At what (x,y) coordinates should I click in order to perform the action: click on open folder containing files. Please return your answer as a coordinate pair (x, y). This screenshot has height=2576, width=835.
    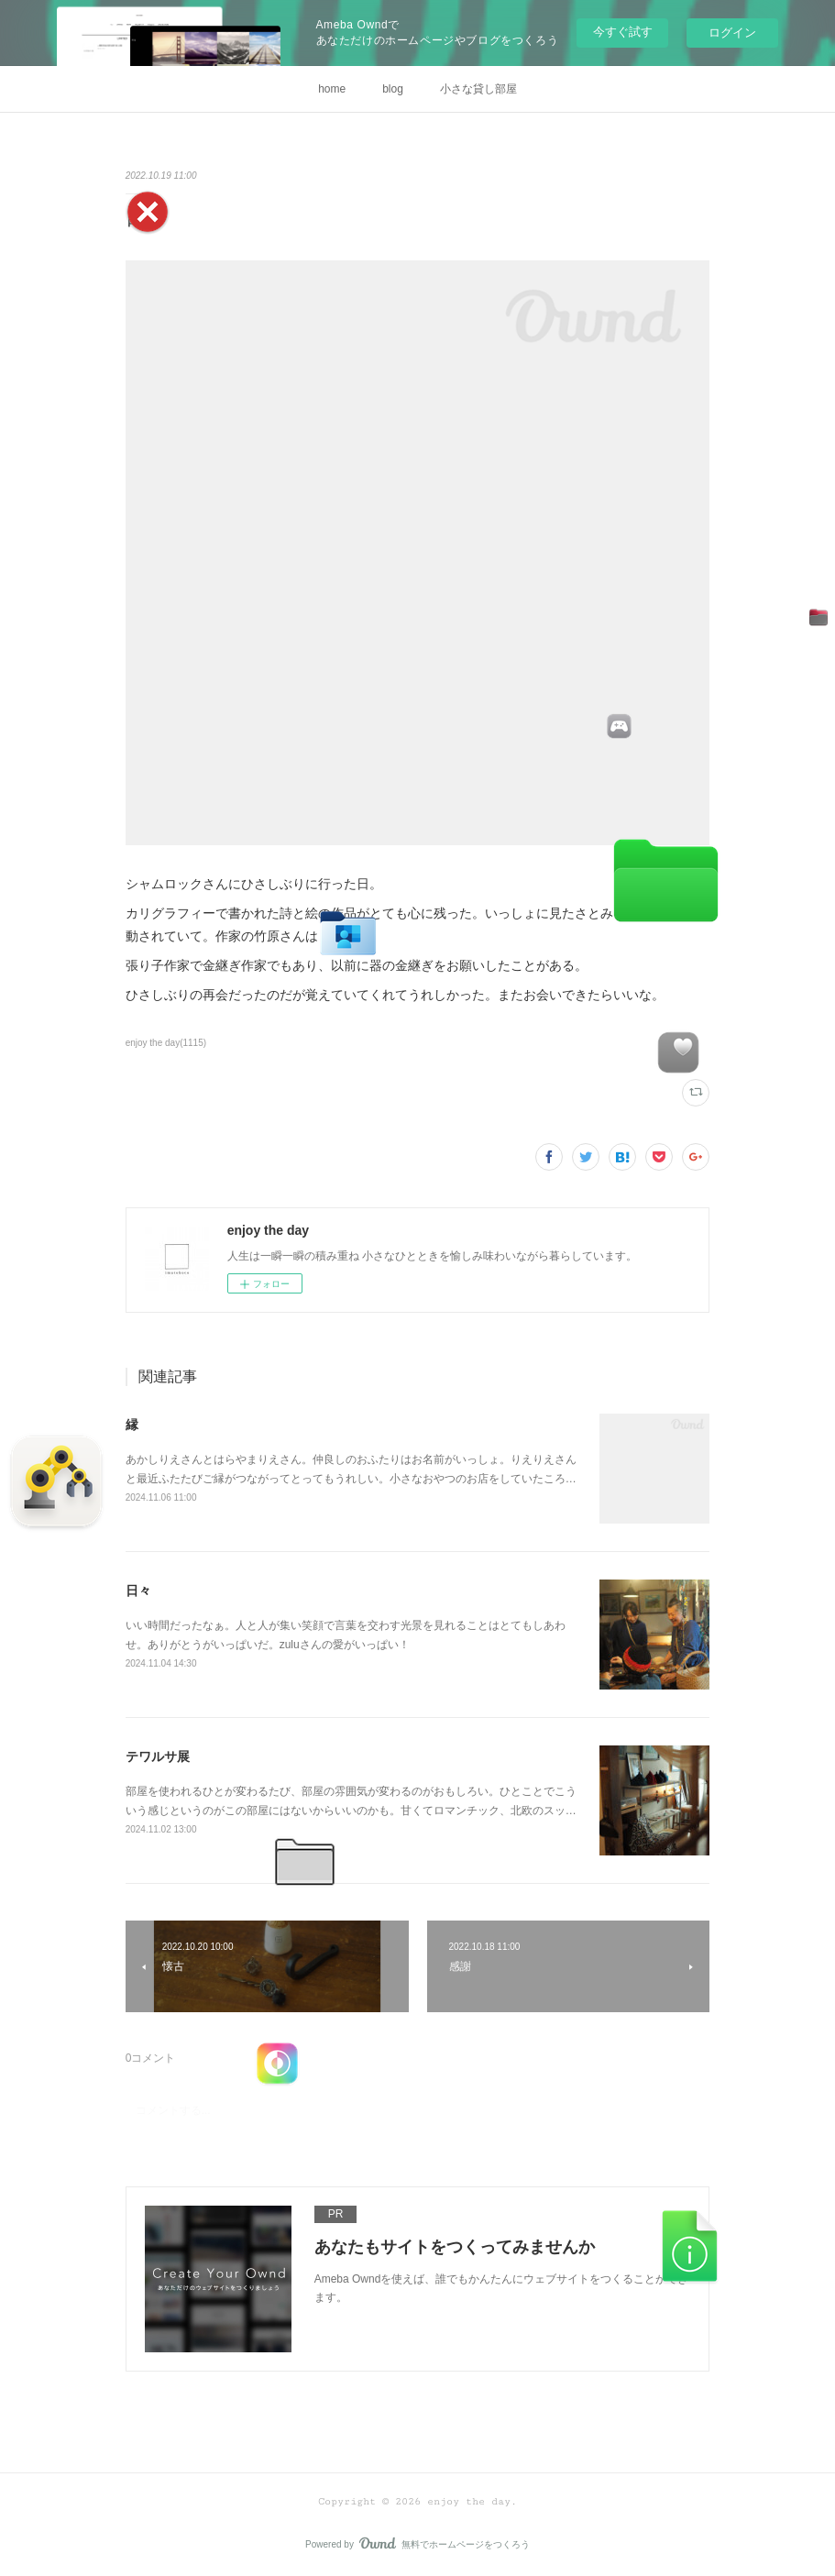
    Looking at the image, I should click on (665, 880).